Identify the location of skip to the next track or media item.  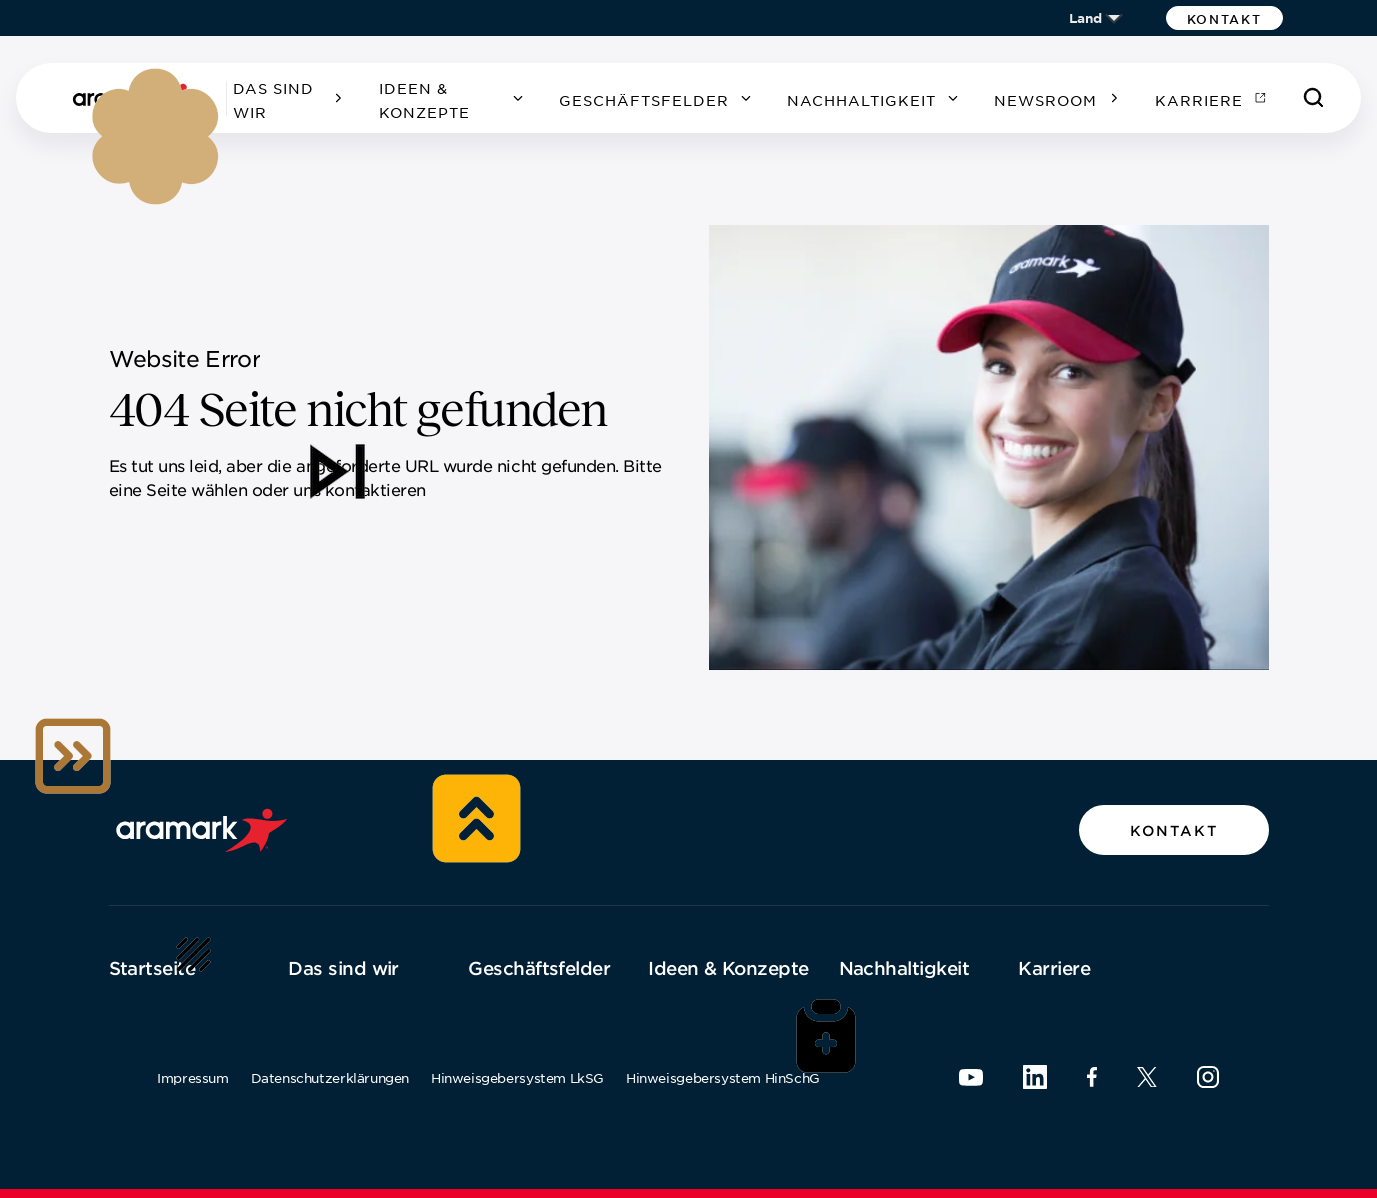
(337, 471).